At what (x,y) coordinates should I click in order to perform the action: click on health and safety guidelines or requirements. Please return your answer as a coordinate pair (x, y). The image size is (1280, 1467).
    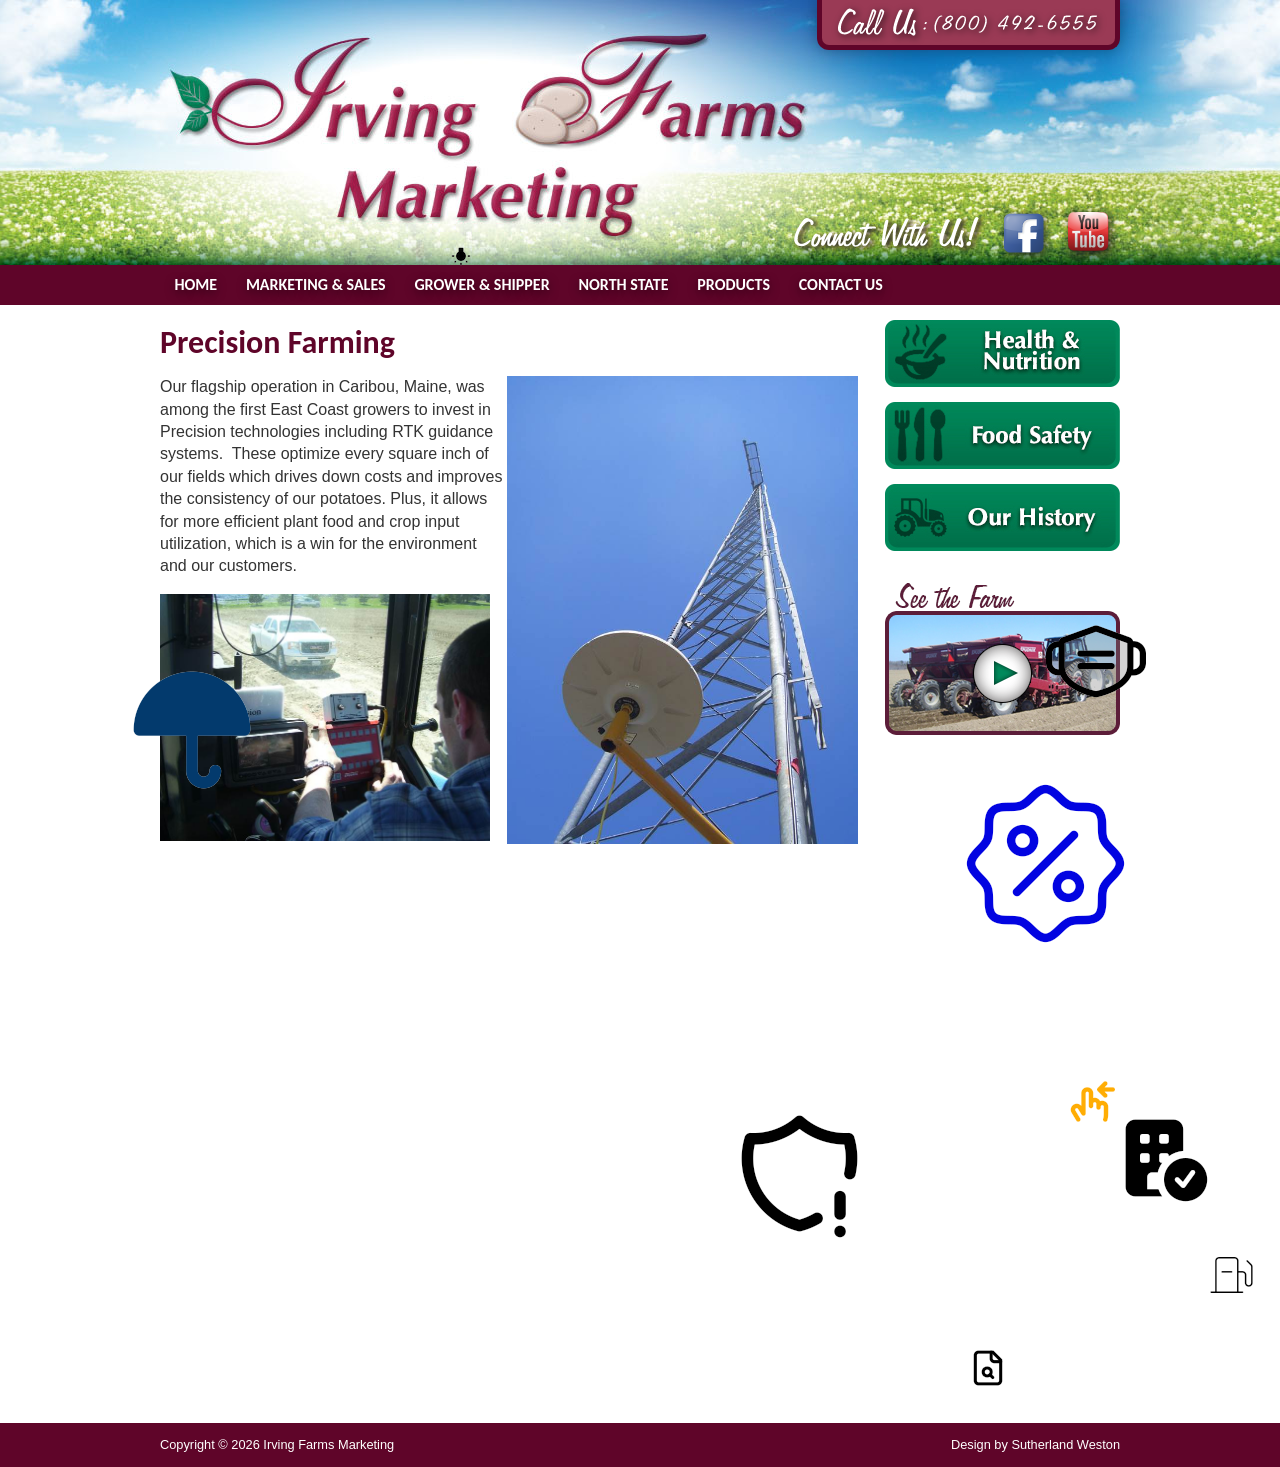
    Looking at the image, I should click on (1096, 663).